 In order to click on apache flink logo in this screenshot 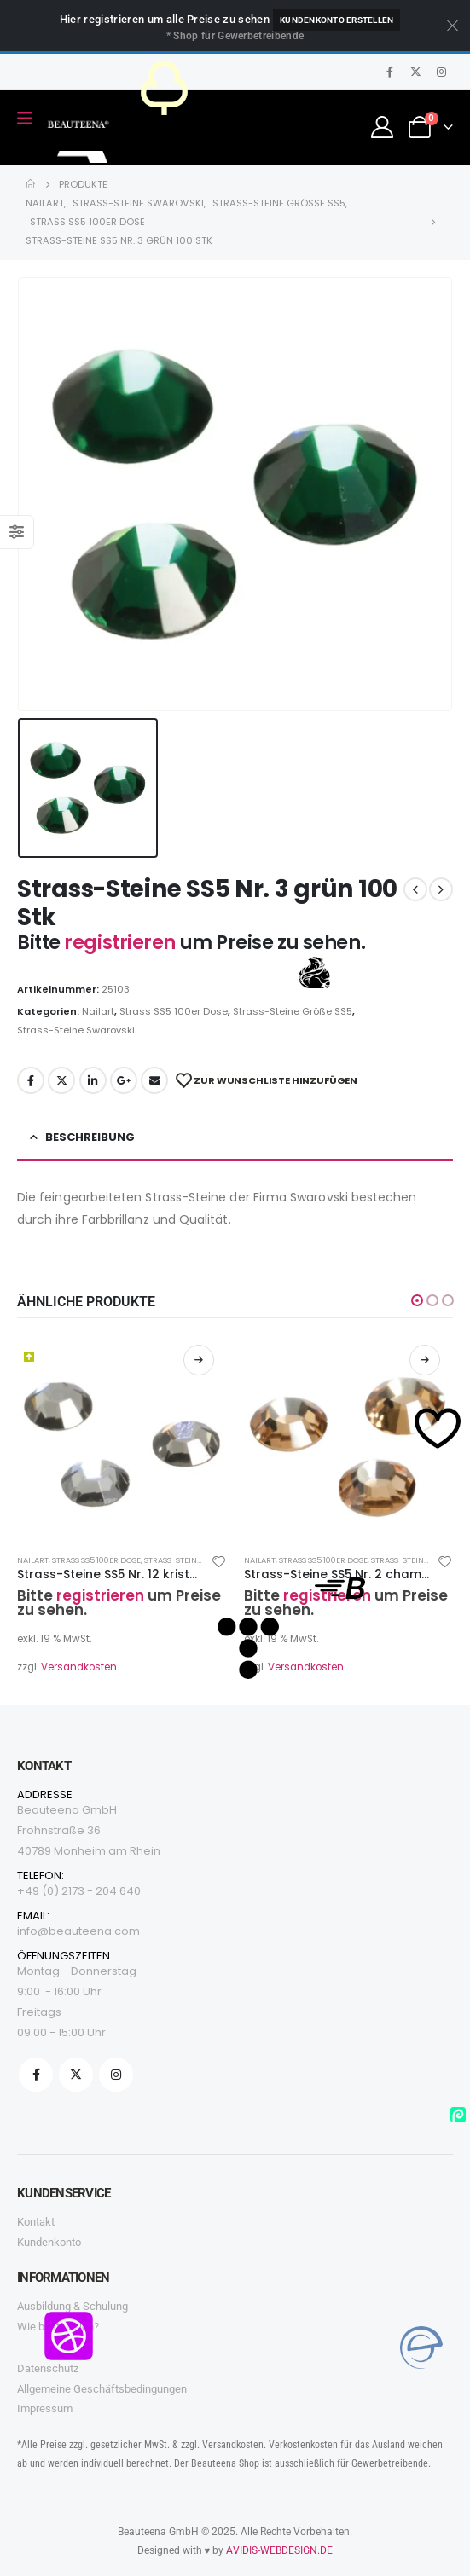, I will do `click(314, 972)`.